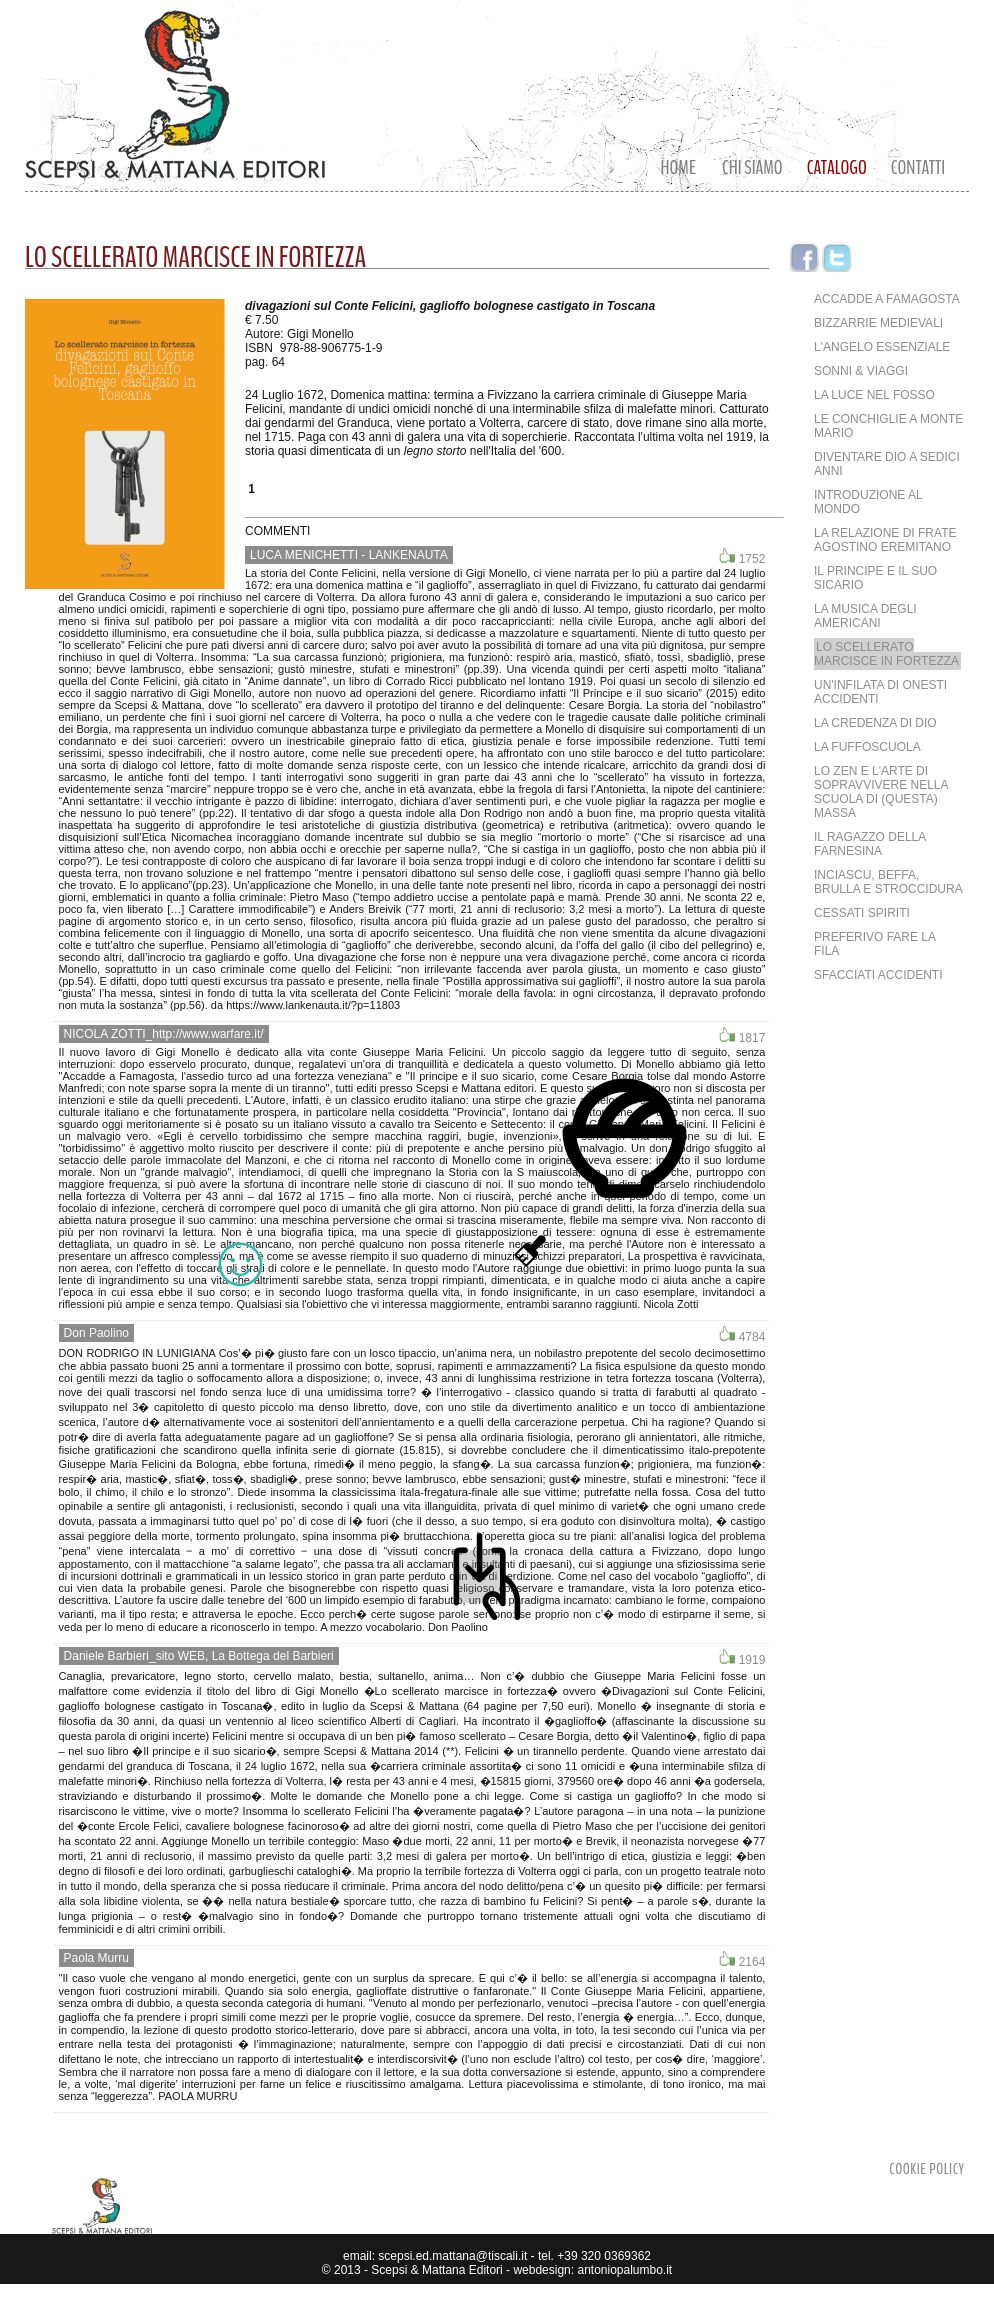 The image size is (994, 2298). Describe the element at coordinates (240, 1264) in the screenshot. I see `add an emoji or reaction` at that location.